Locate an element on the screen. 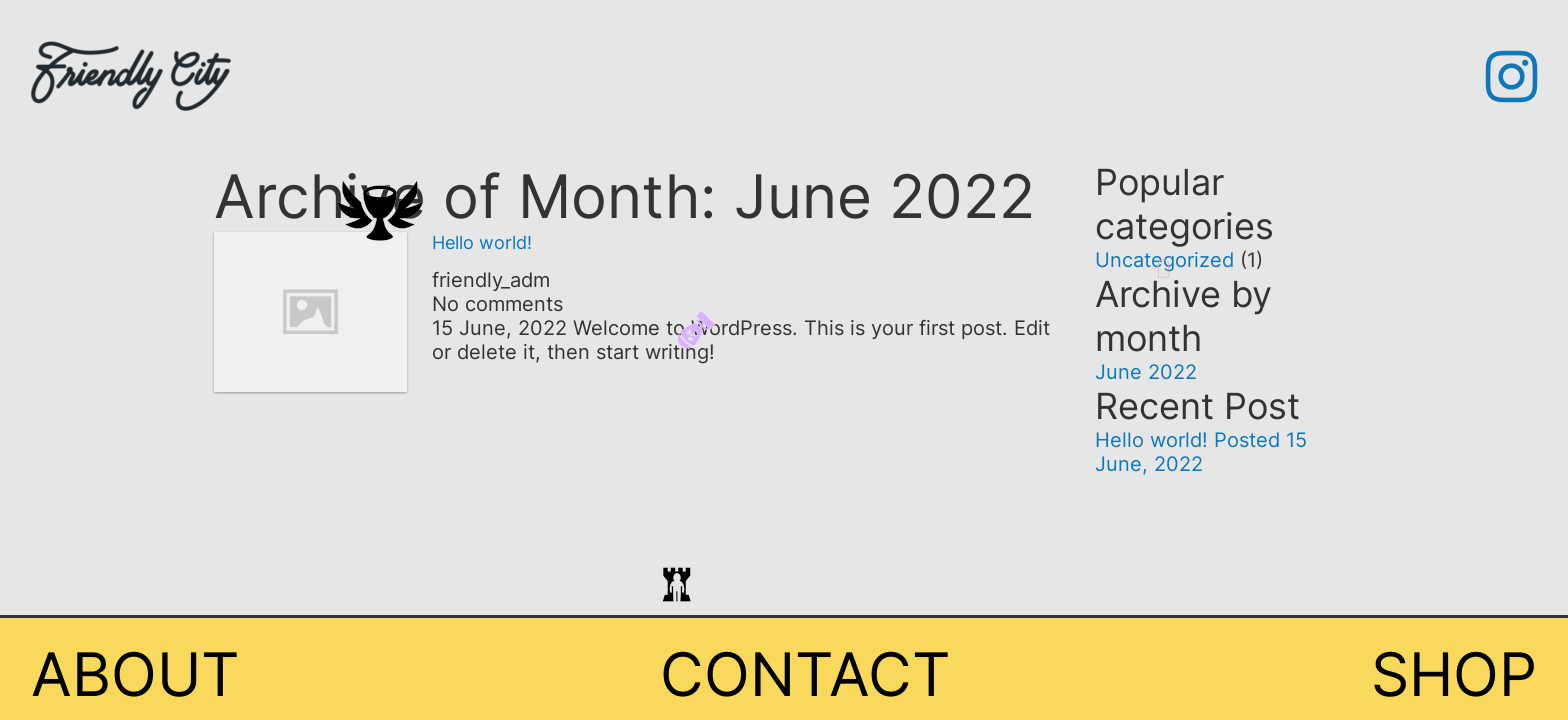  view legendary or rare item details is located at coordinates (380, 209).